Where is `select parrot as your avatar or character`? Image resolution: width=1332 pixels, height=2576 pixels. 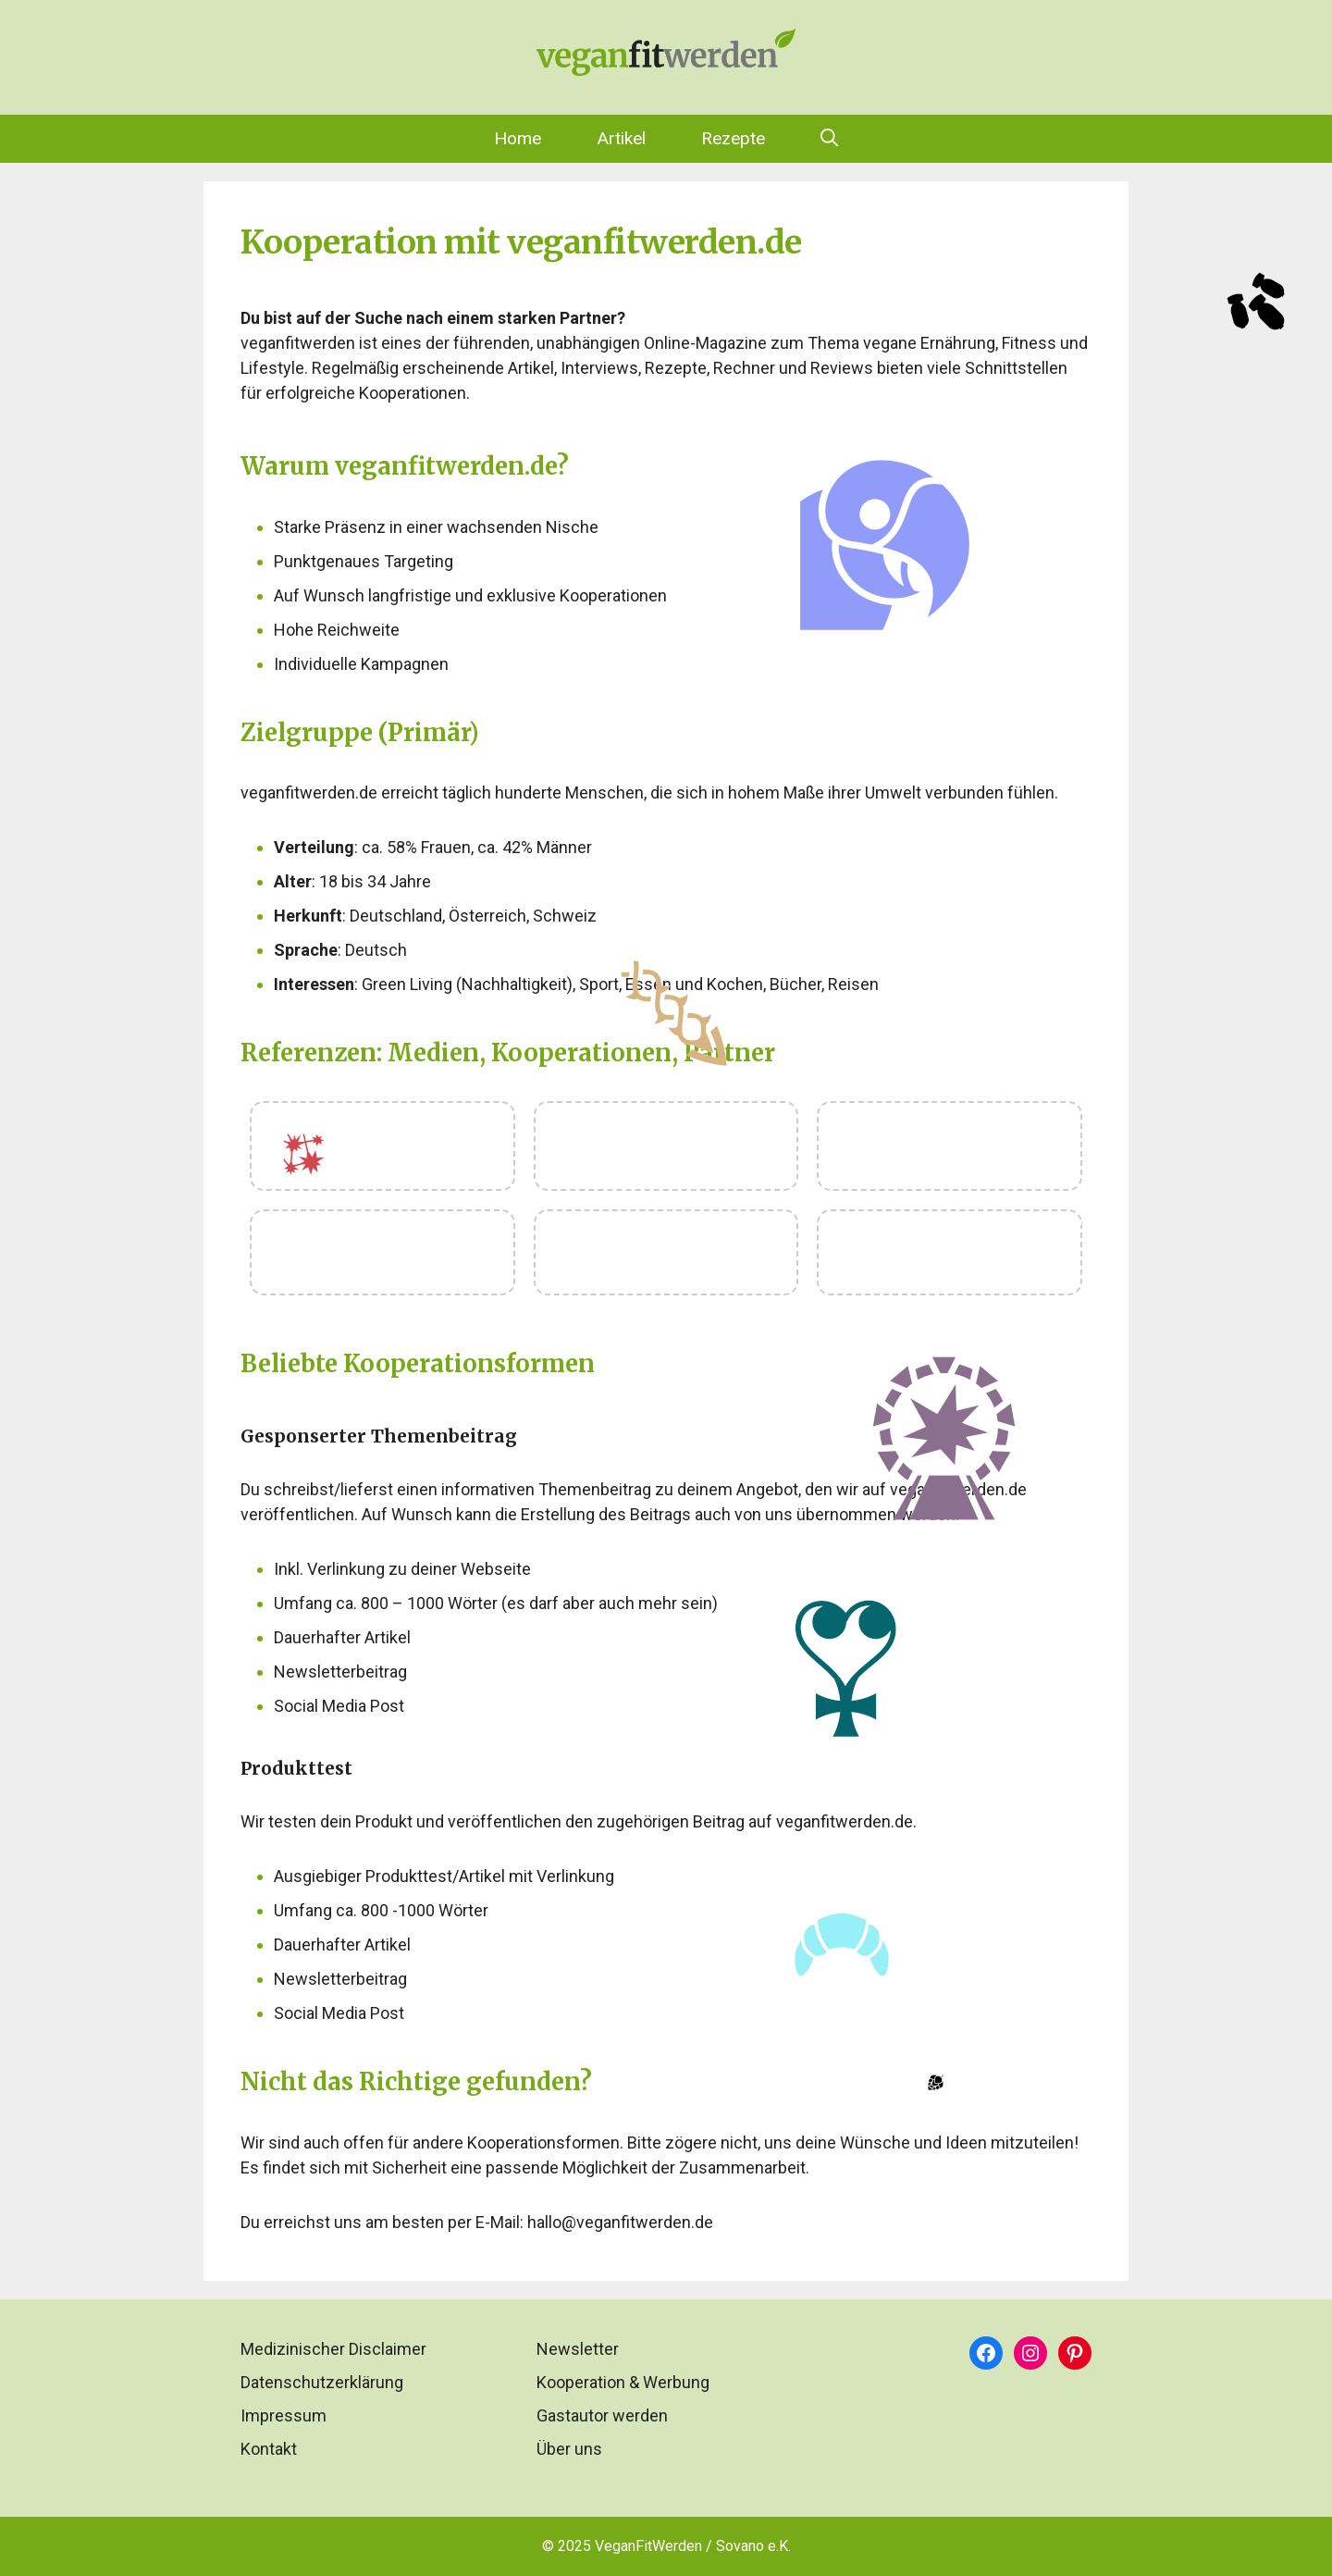 select parrot as your avatar or character is located at coordinates (884, 545).